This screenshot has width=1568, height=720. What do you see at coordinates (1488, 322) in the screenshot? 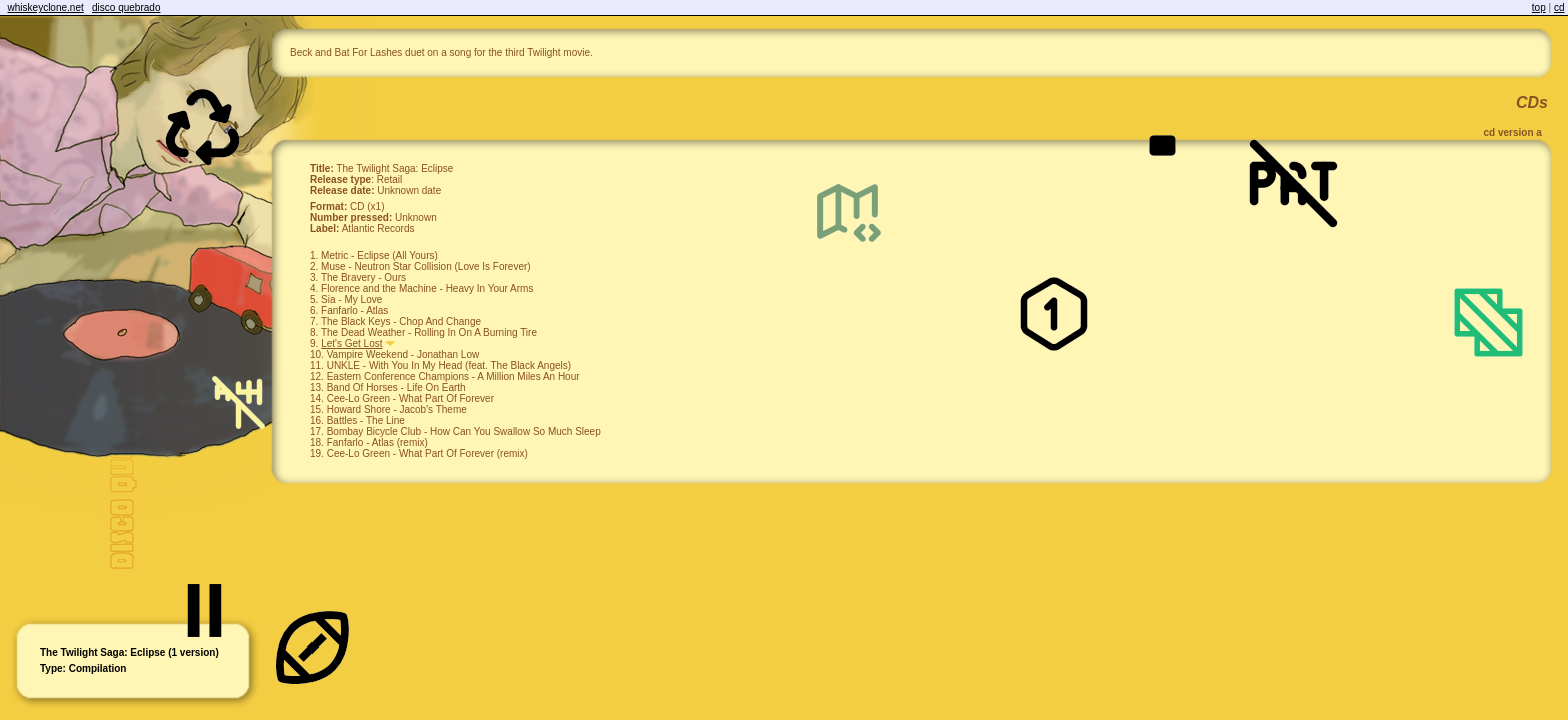
I see `merge or unite selected layers` at bounding box center [1488, 322].